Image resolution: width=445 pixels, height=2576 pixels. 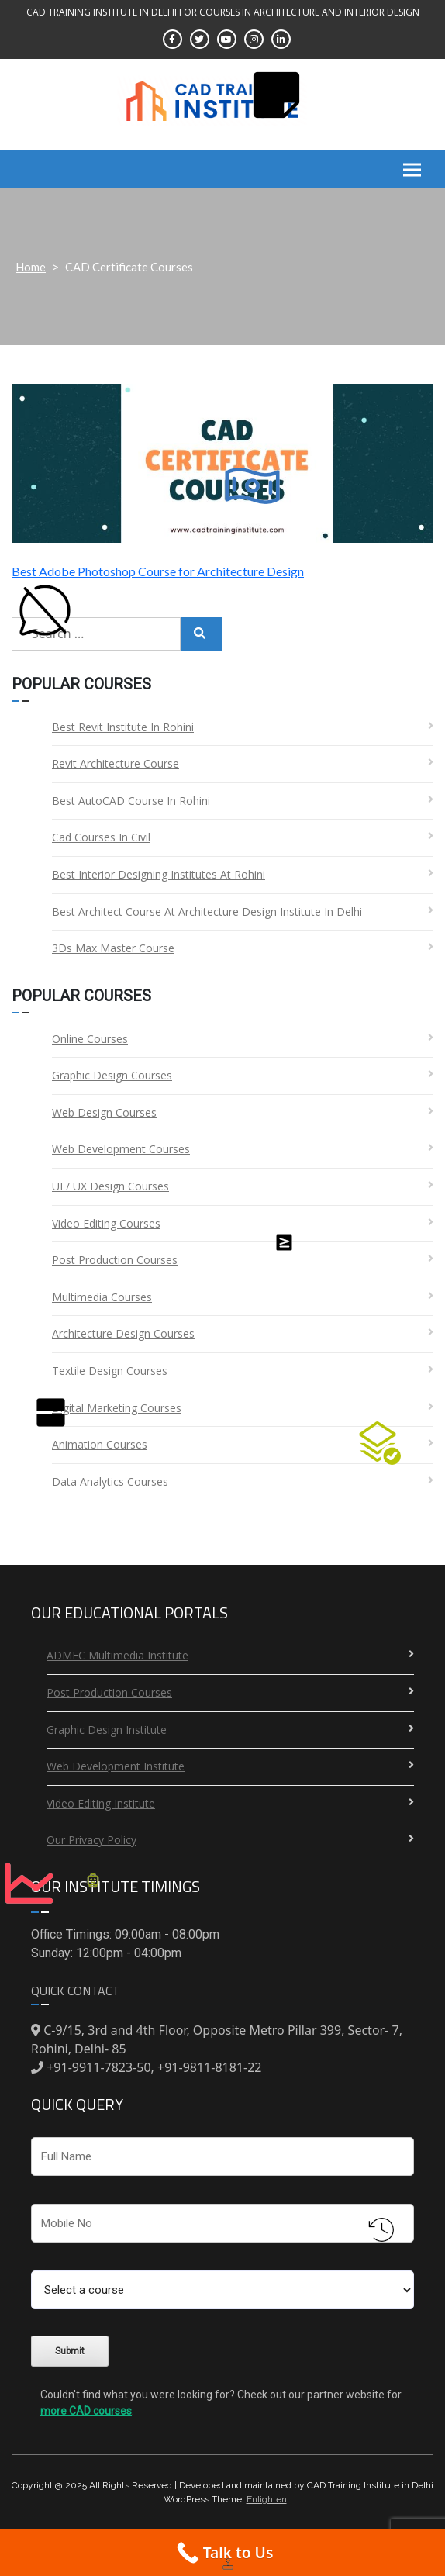 I want to click on split view horizontally, so click(x=50, y=1412).